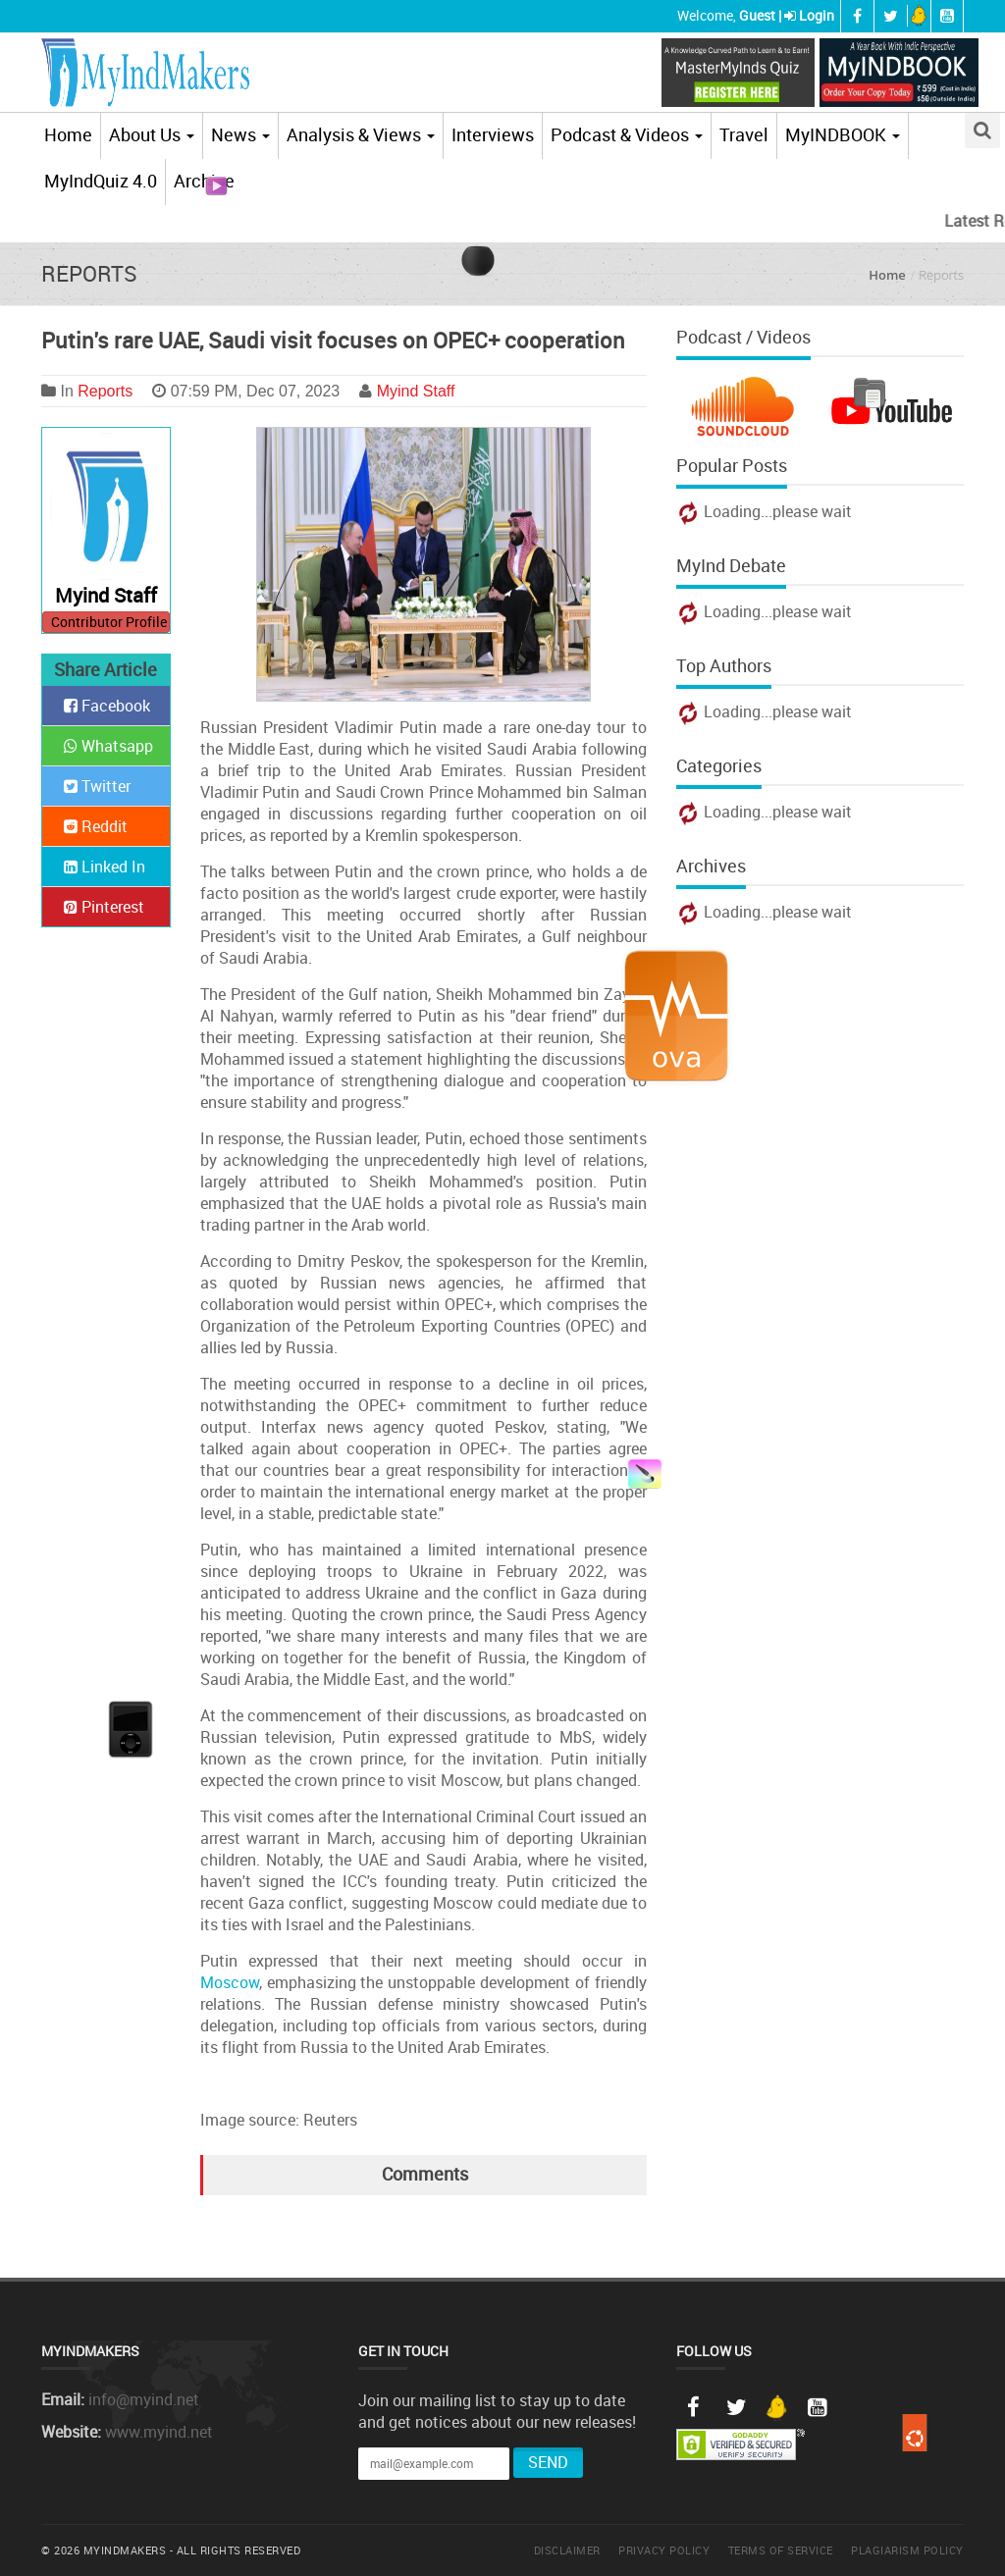 The height and width of the screenshot is (2576, 1005). Describe the element at coordinates (131, 1716) in the screenshot. I see `iPod nano device connected` at that location.